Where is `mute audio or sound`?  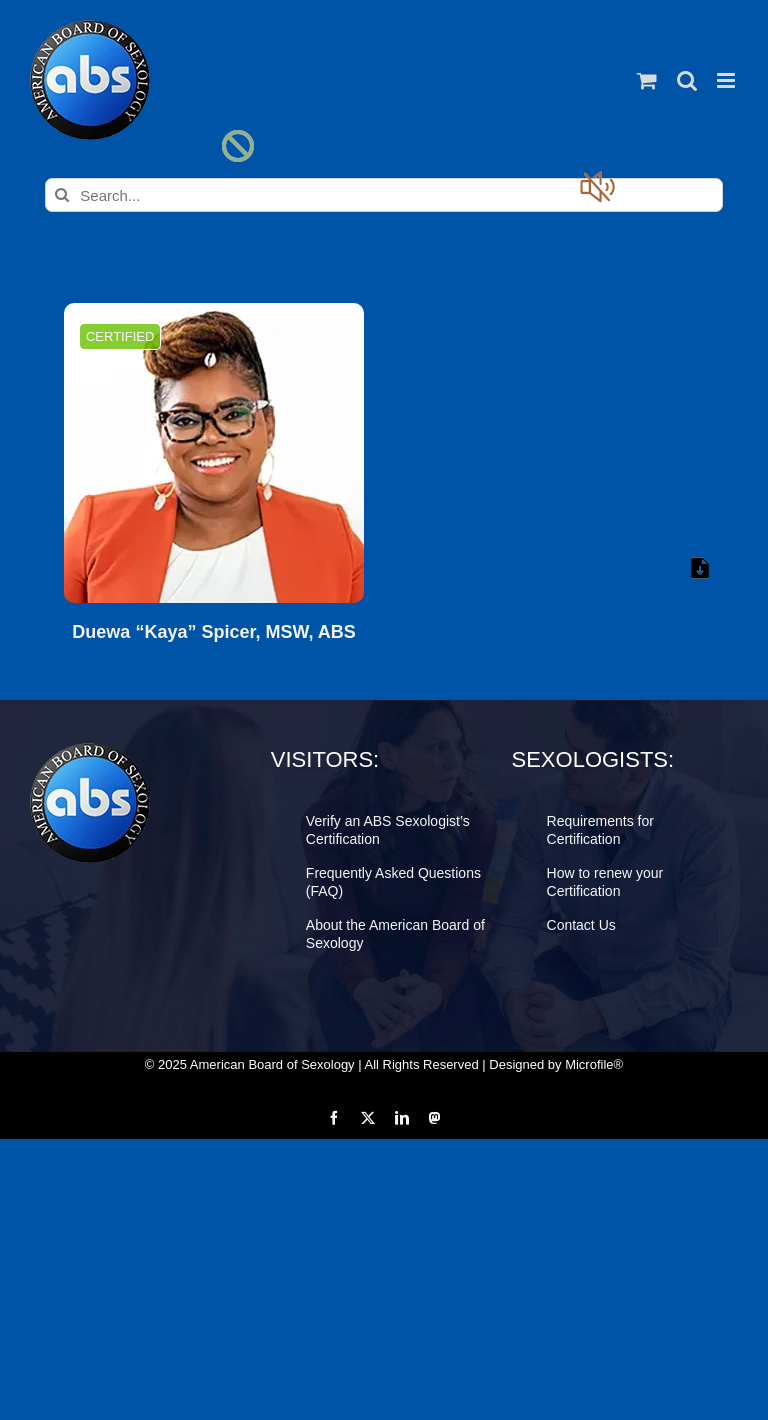 mute audio or sound is located at coordinates (597, 187).